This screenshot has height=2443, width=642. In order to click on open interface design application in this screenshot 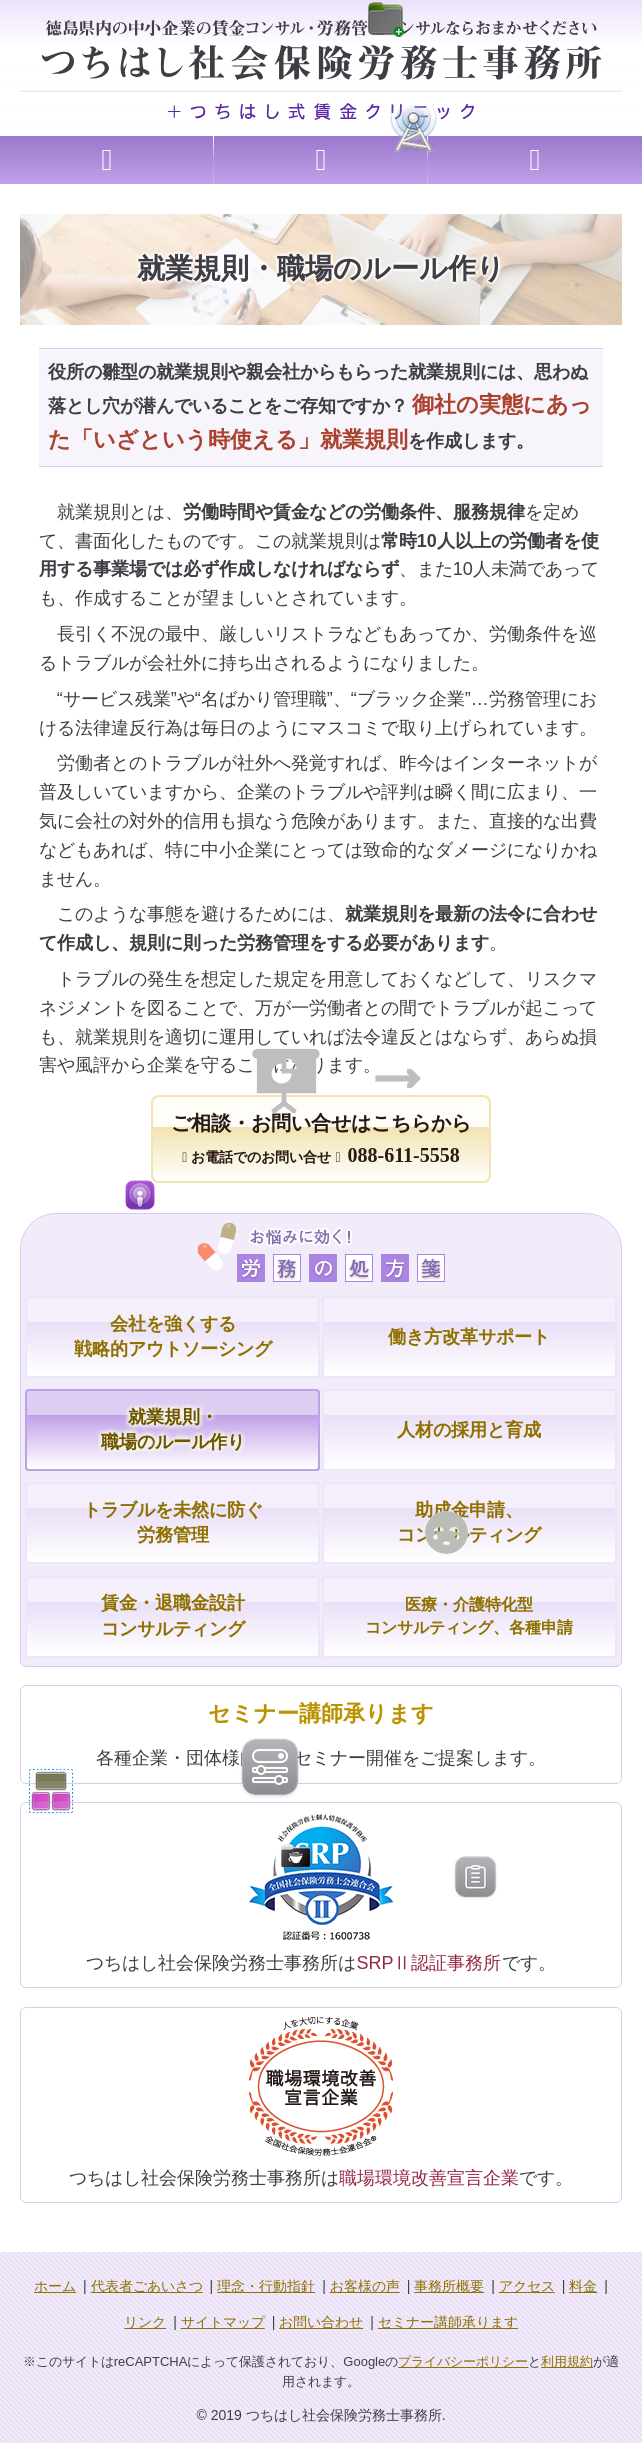, I will do `click(270, 1767)`.